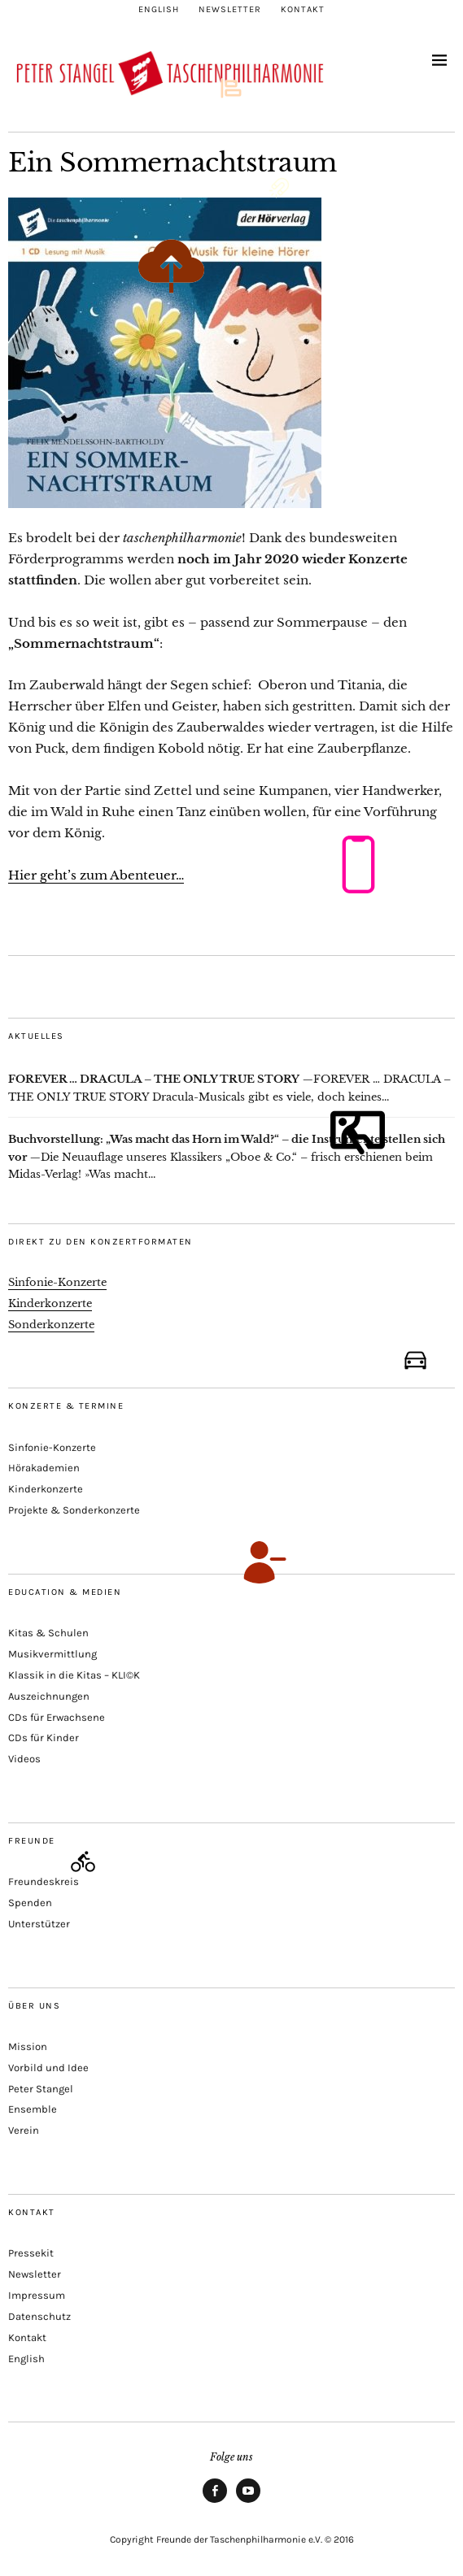  I want to click on remove a user or contact, so click(263, 1562).